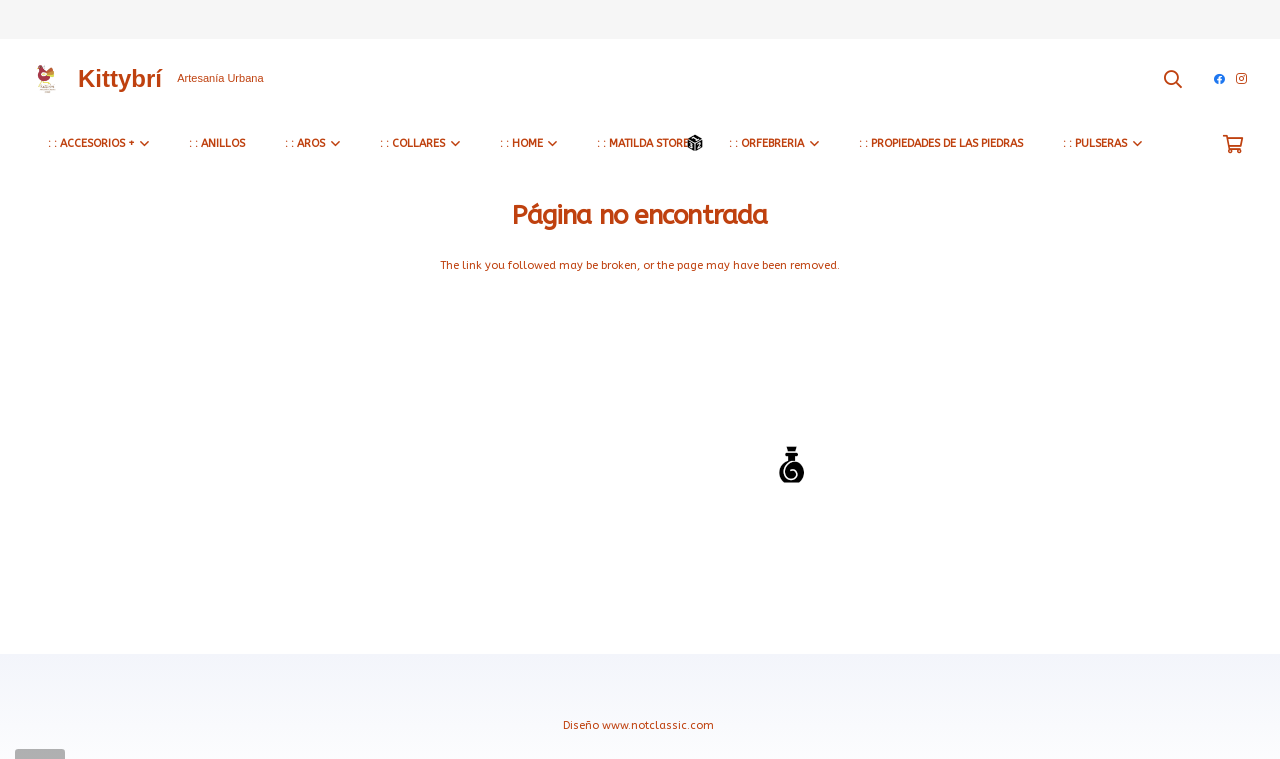 The image size is (1280, 759). I want to click on roll dice or generate random number, so click(695, 143).